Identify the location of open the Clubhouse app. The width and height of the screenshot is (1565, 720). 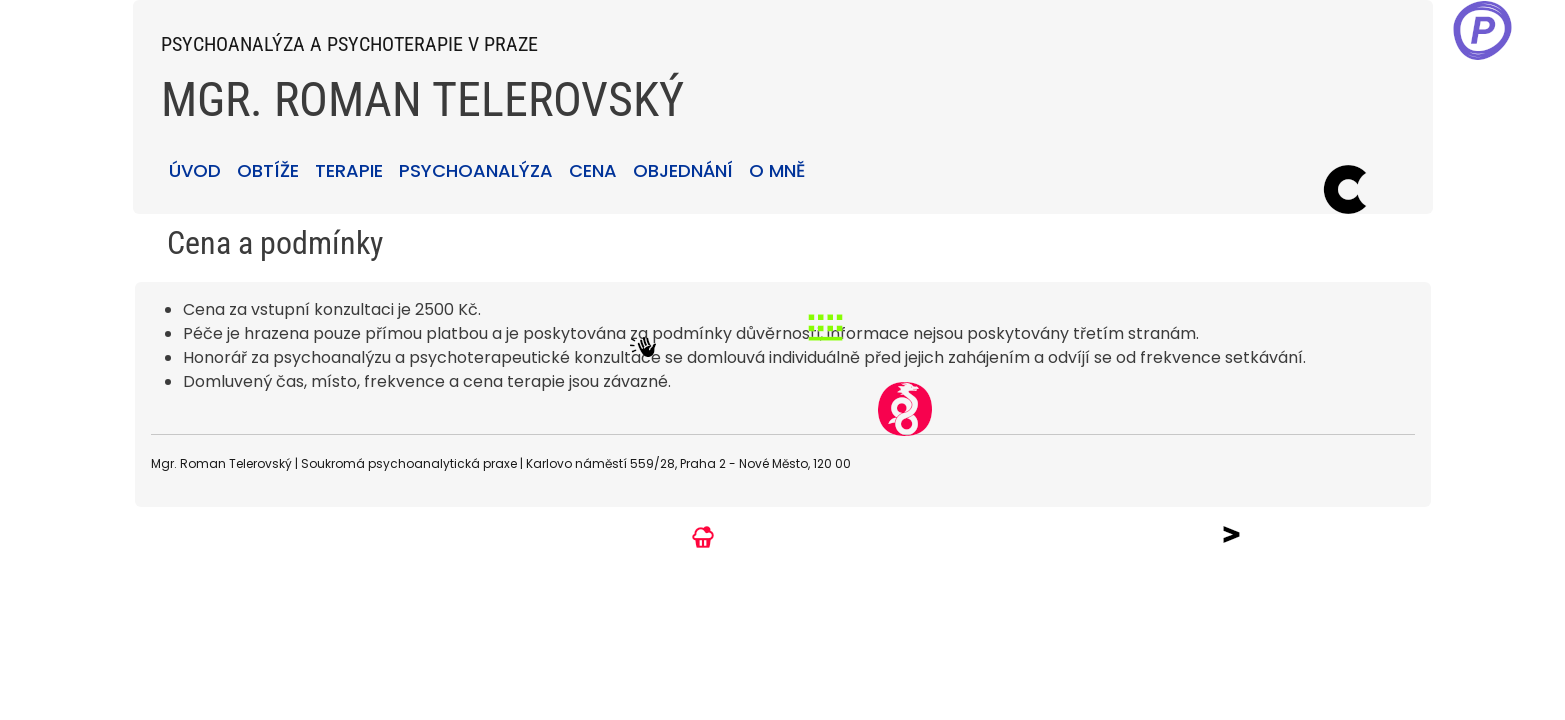
(643, 347).